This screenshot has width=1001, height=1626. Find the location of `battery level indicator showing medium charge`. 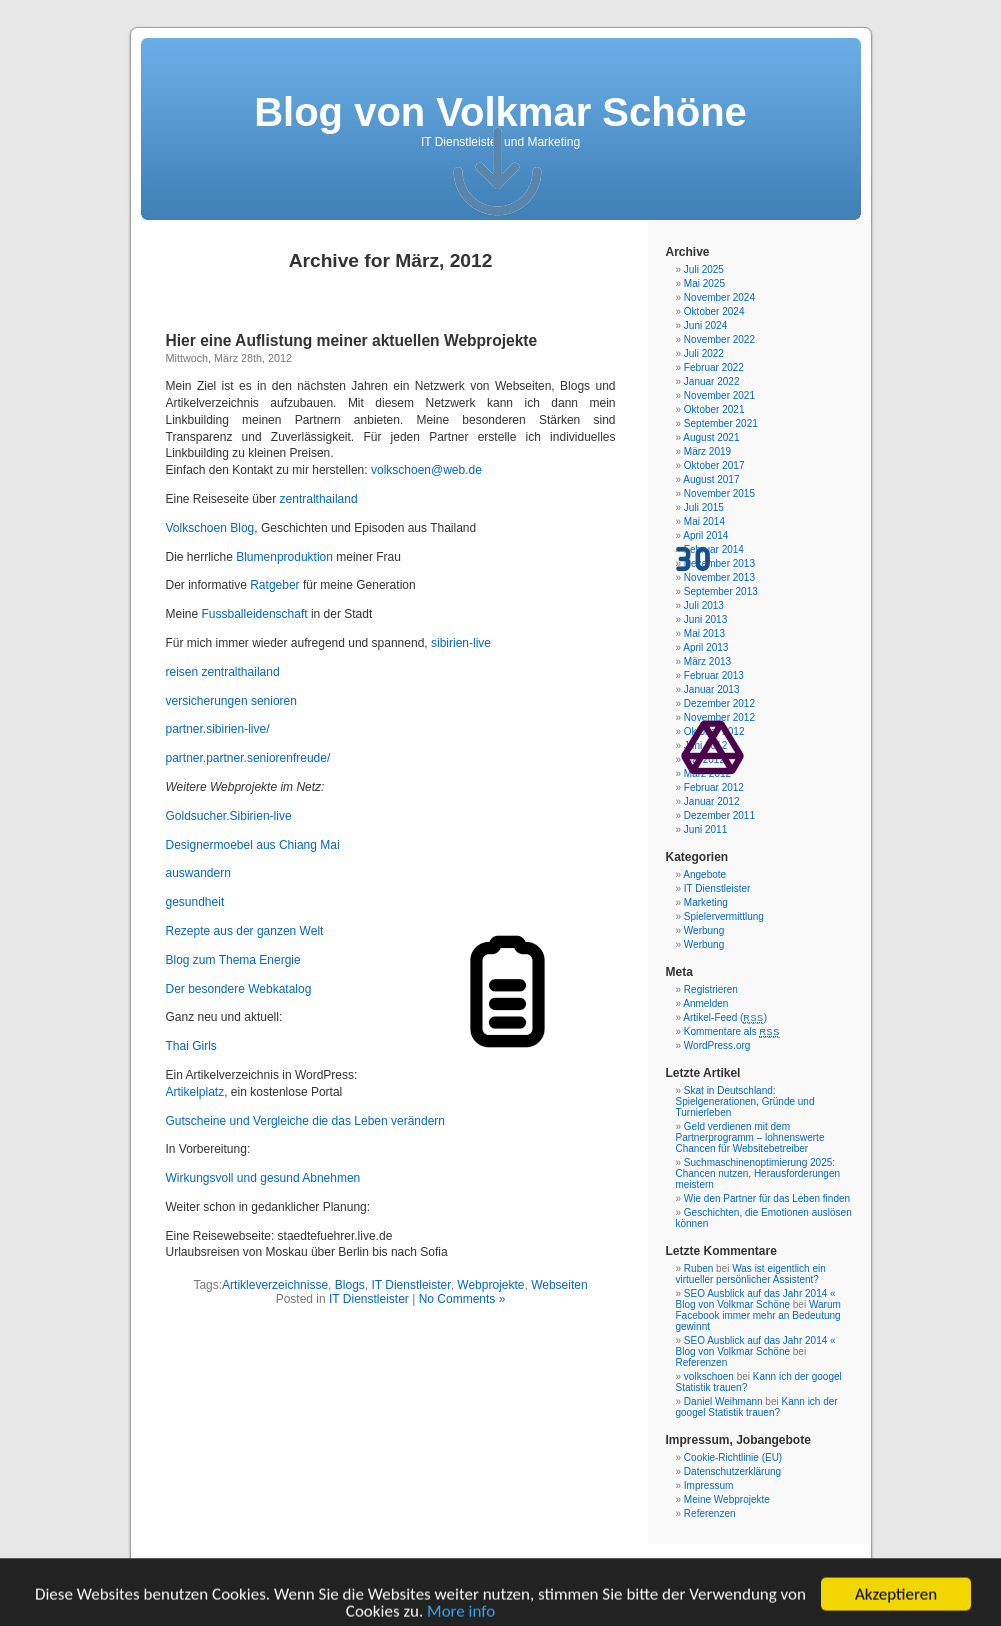

battery level indicator showing medium charge is located at coordinates (507, 991).